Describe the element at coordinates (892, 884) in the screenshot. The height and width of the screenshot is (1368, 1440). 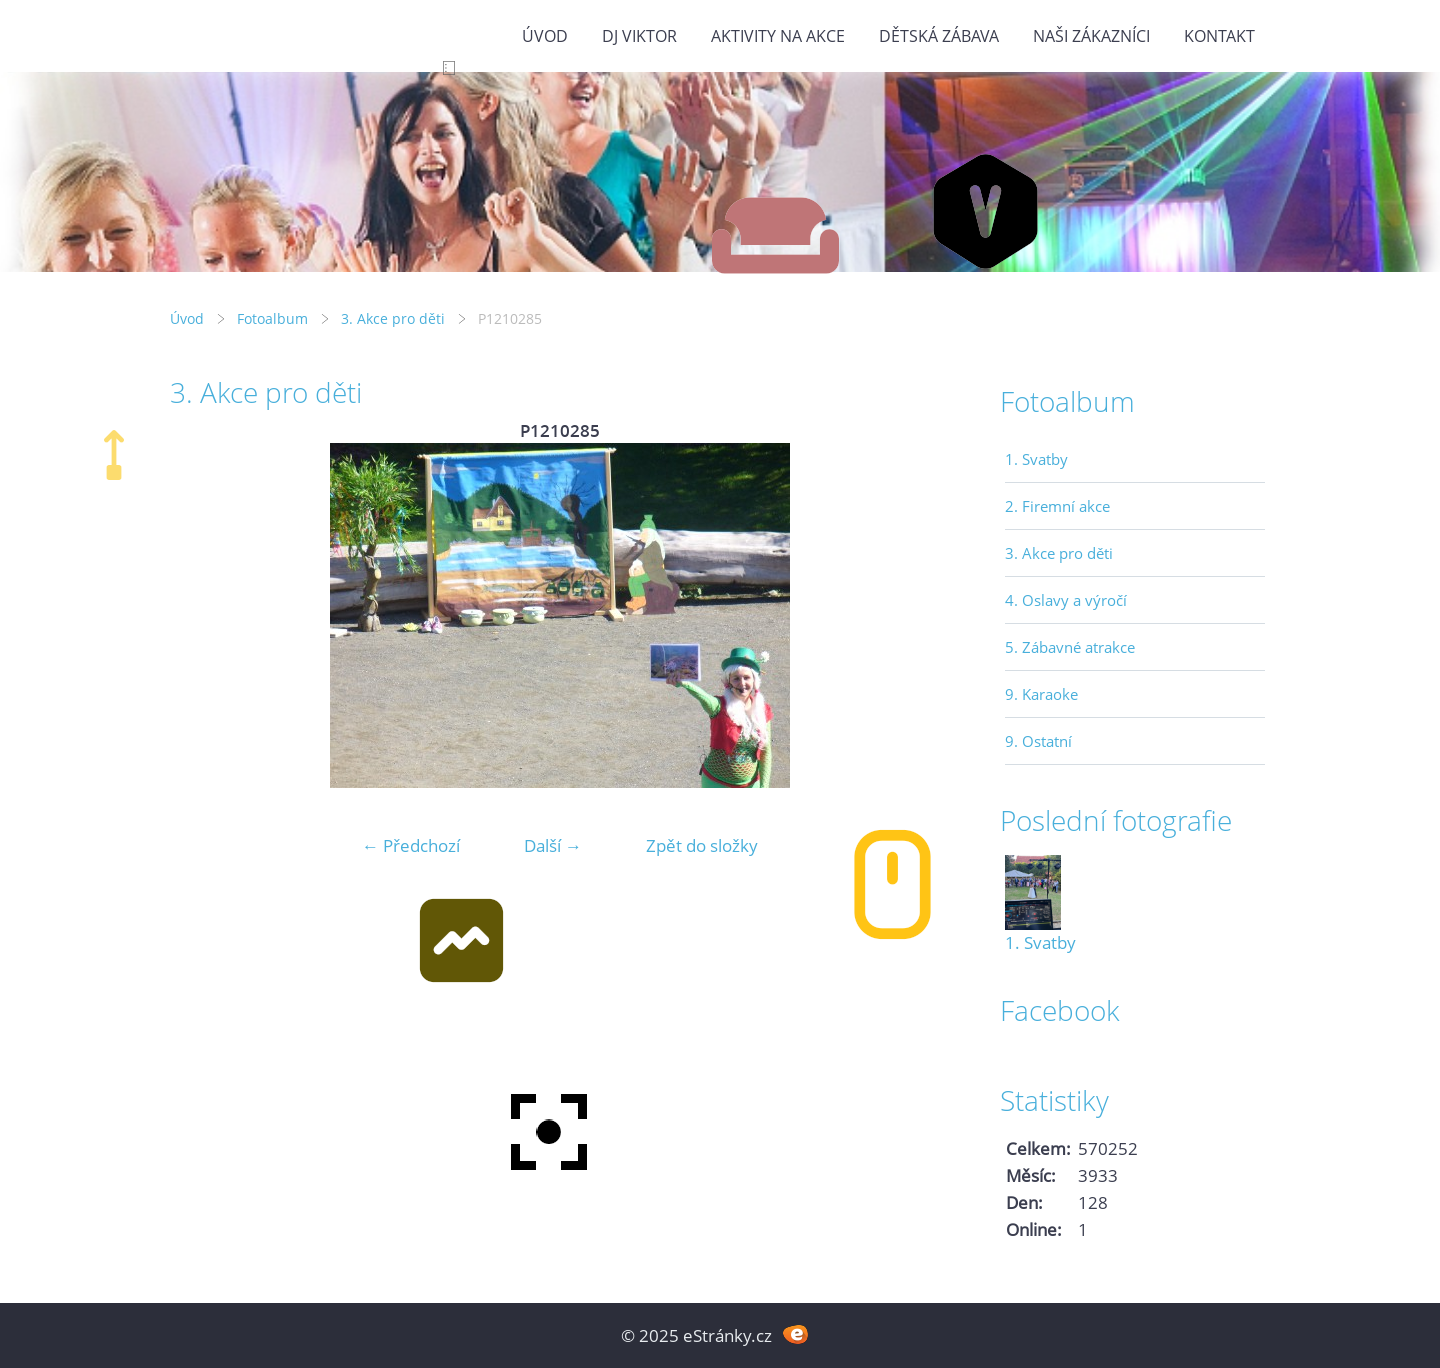
I see `mouse input device settings` at that location.